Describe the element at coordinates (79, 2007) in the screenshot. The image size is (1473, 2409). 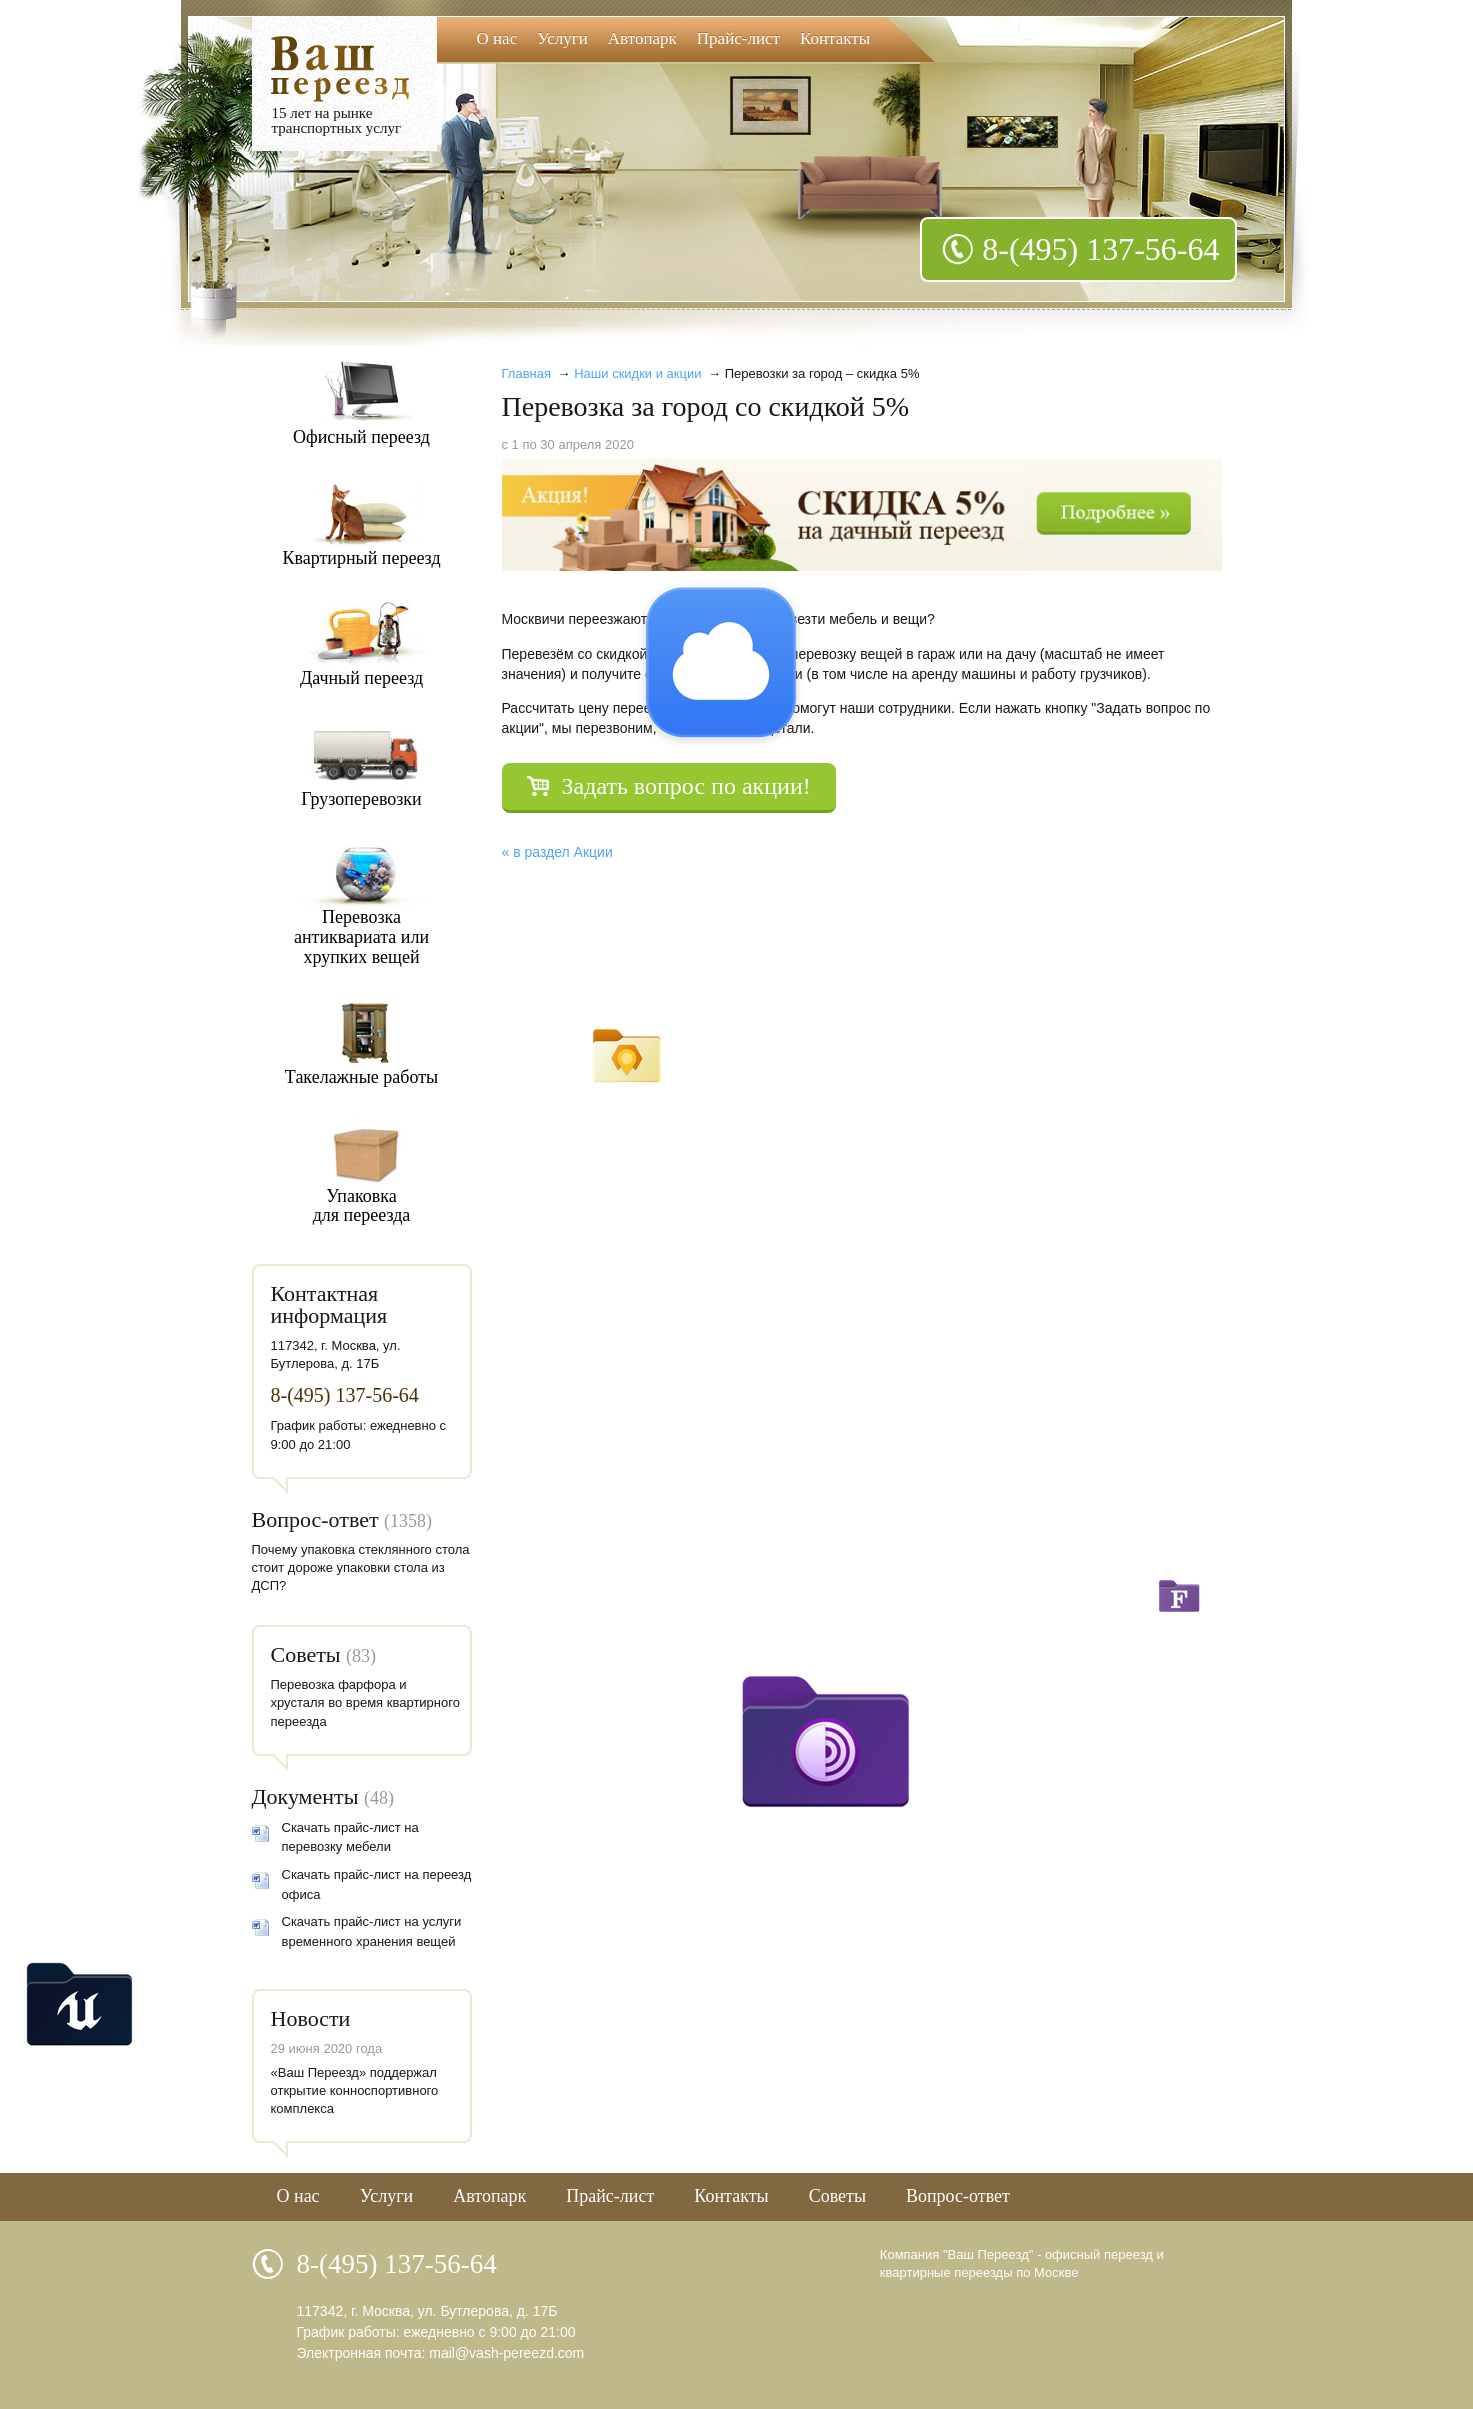
I see `folder containing Unreal Engine project files` at that location.